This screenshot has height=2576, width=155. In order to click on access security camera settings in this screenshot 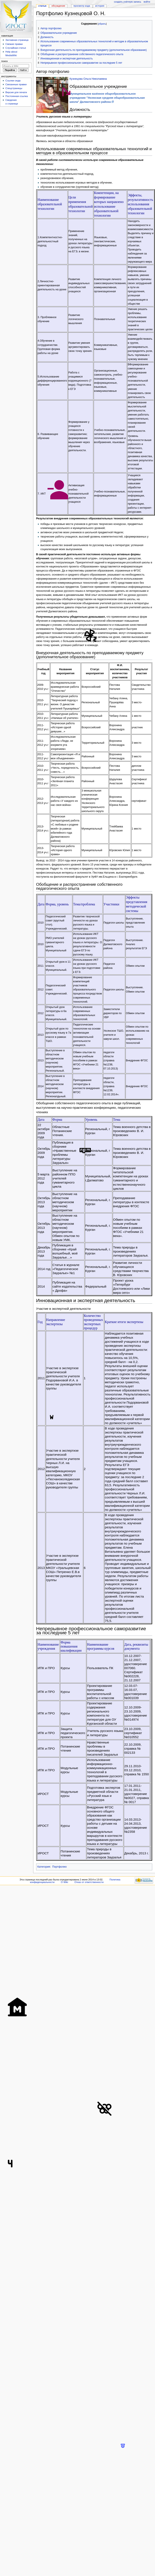, I will do `click(123, 2446)`.